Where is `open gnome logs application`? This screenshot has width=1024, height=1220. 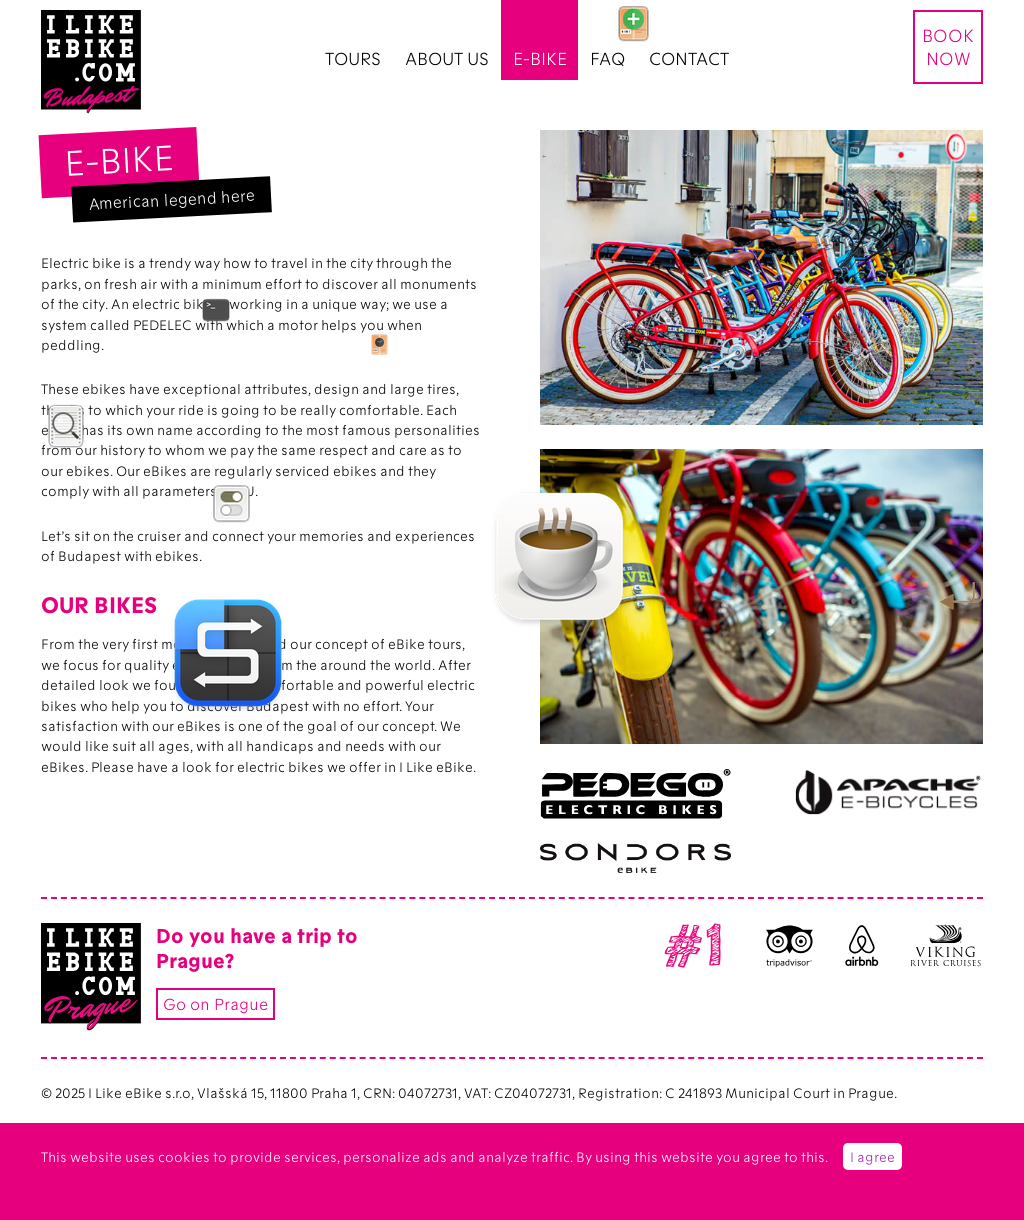 open gnome logs application is located at coordinates (66, 426).